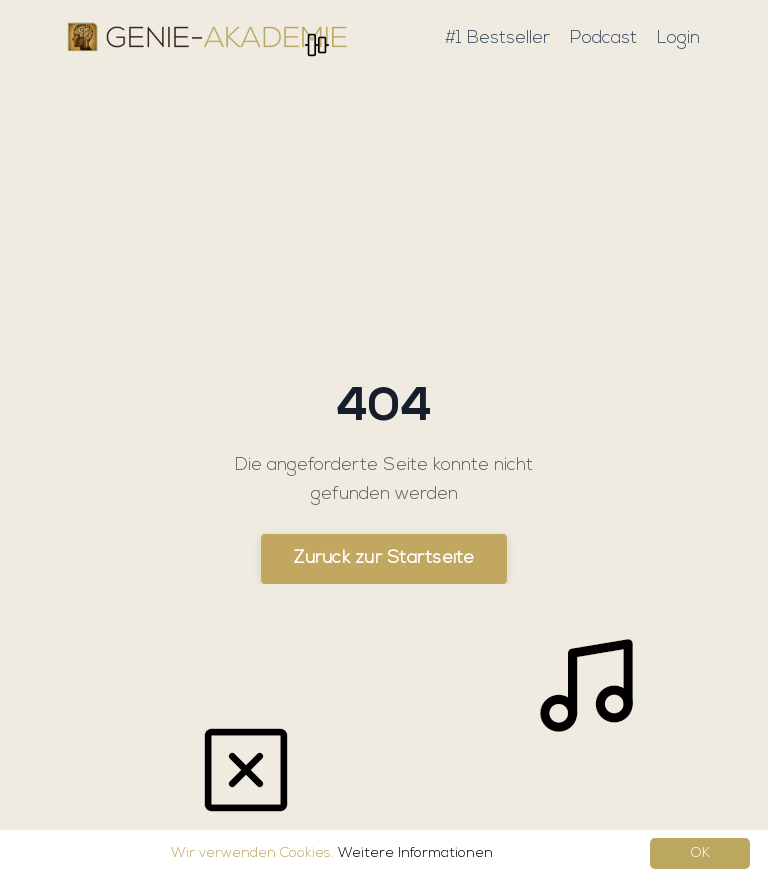  Describe the element at coordinates (317, 45) in the screenshot. I see `align selected objects to vertical center` at that location.